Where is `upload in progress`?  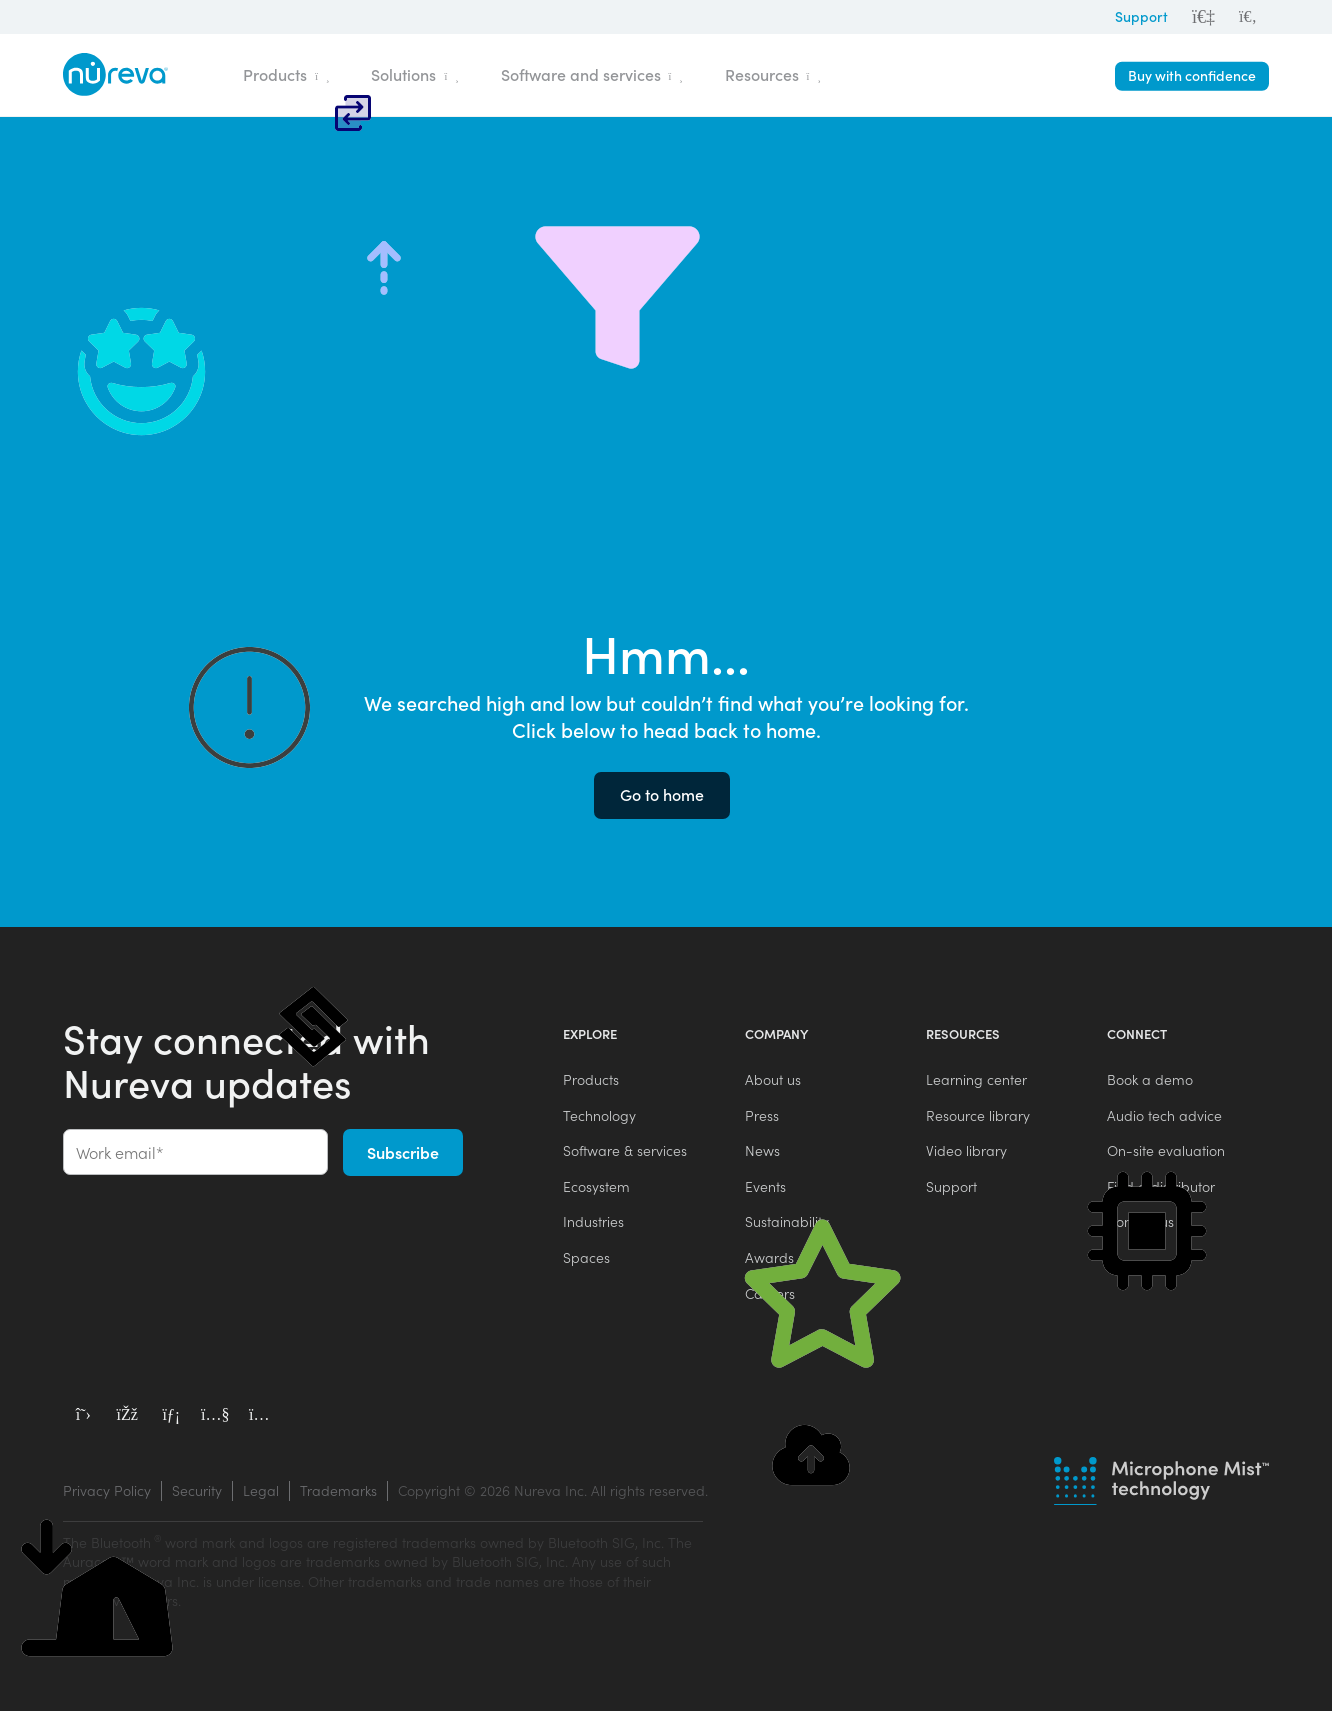 upload in progress is located at coordinates (384, 268).